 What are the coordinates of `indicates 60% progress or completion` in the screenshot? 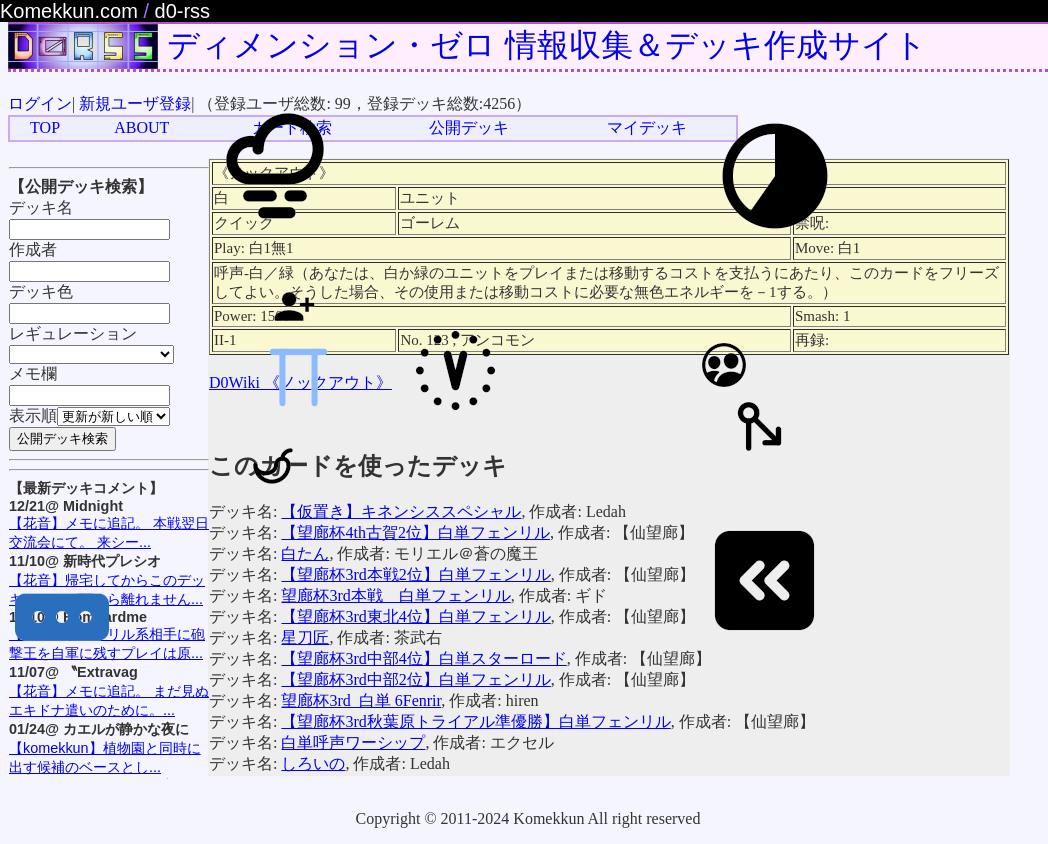 It's located at (775, 176).